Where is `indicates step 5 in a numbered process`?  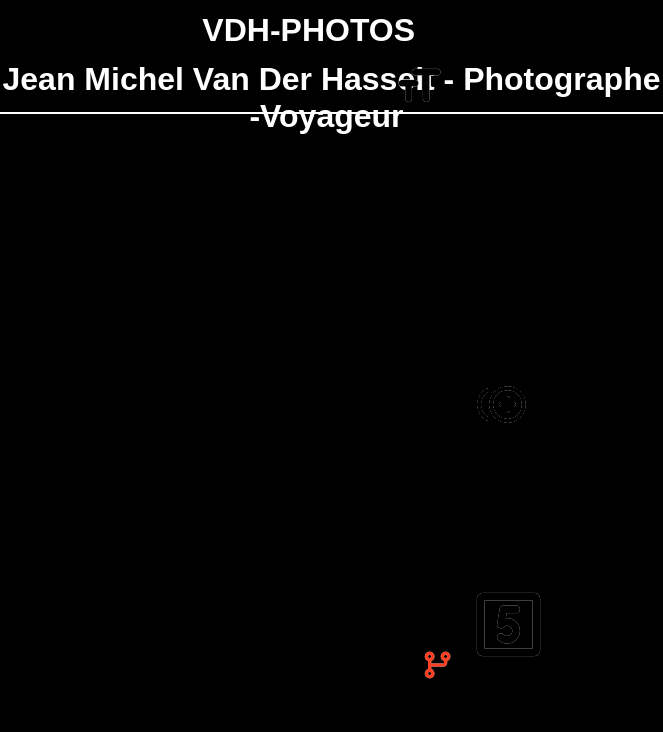 indicates step 5 in a numbered process is located at coordinates (508, 624).